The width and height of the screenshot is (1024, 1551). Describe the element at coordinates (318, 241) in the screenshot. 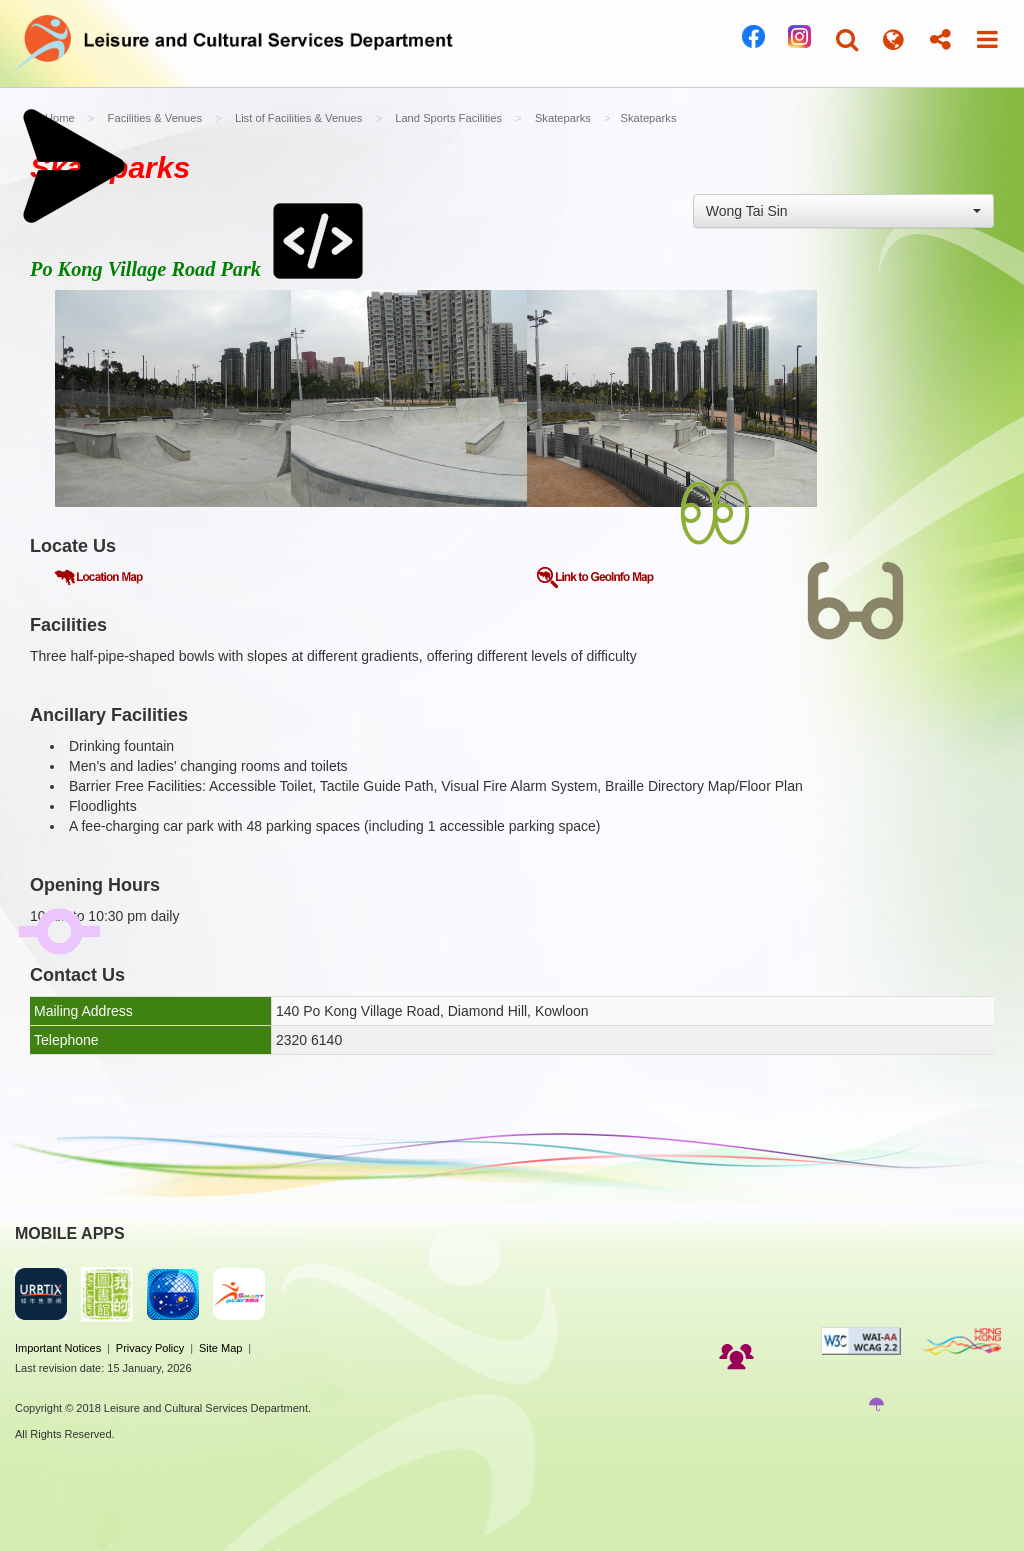

I see `view or edit source code` at that location.